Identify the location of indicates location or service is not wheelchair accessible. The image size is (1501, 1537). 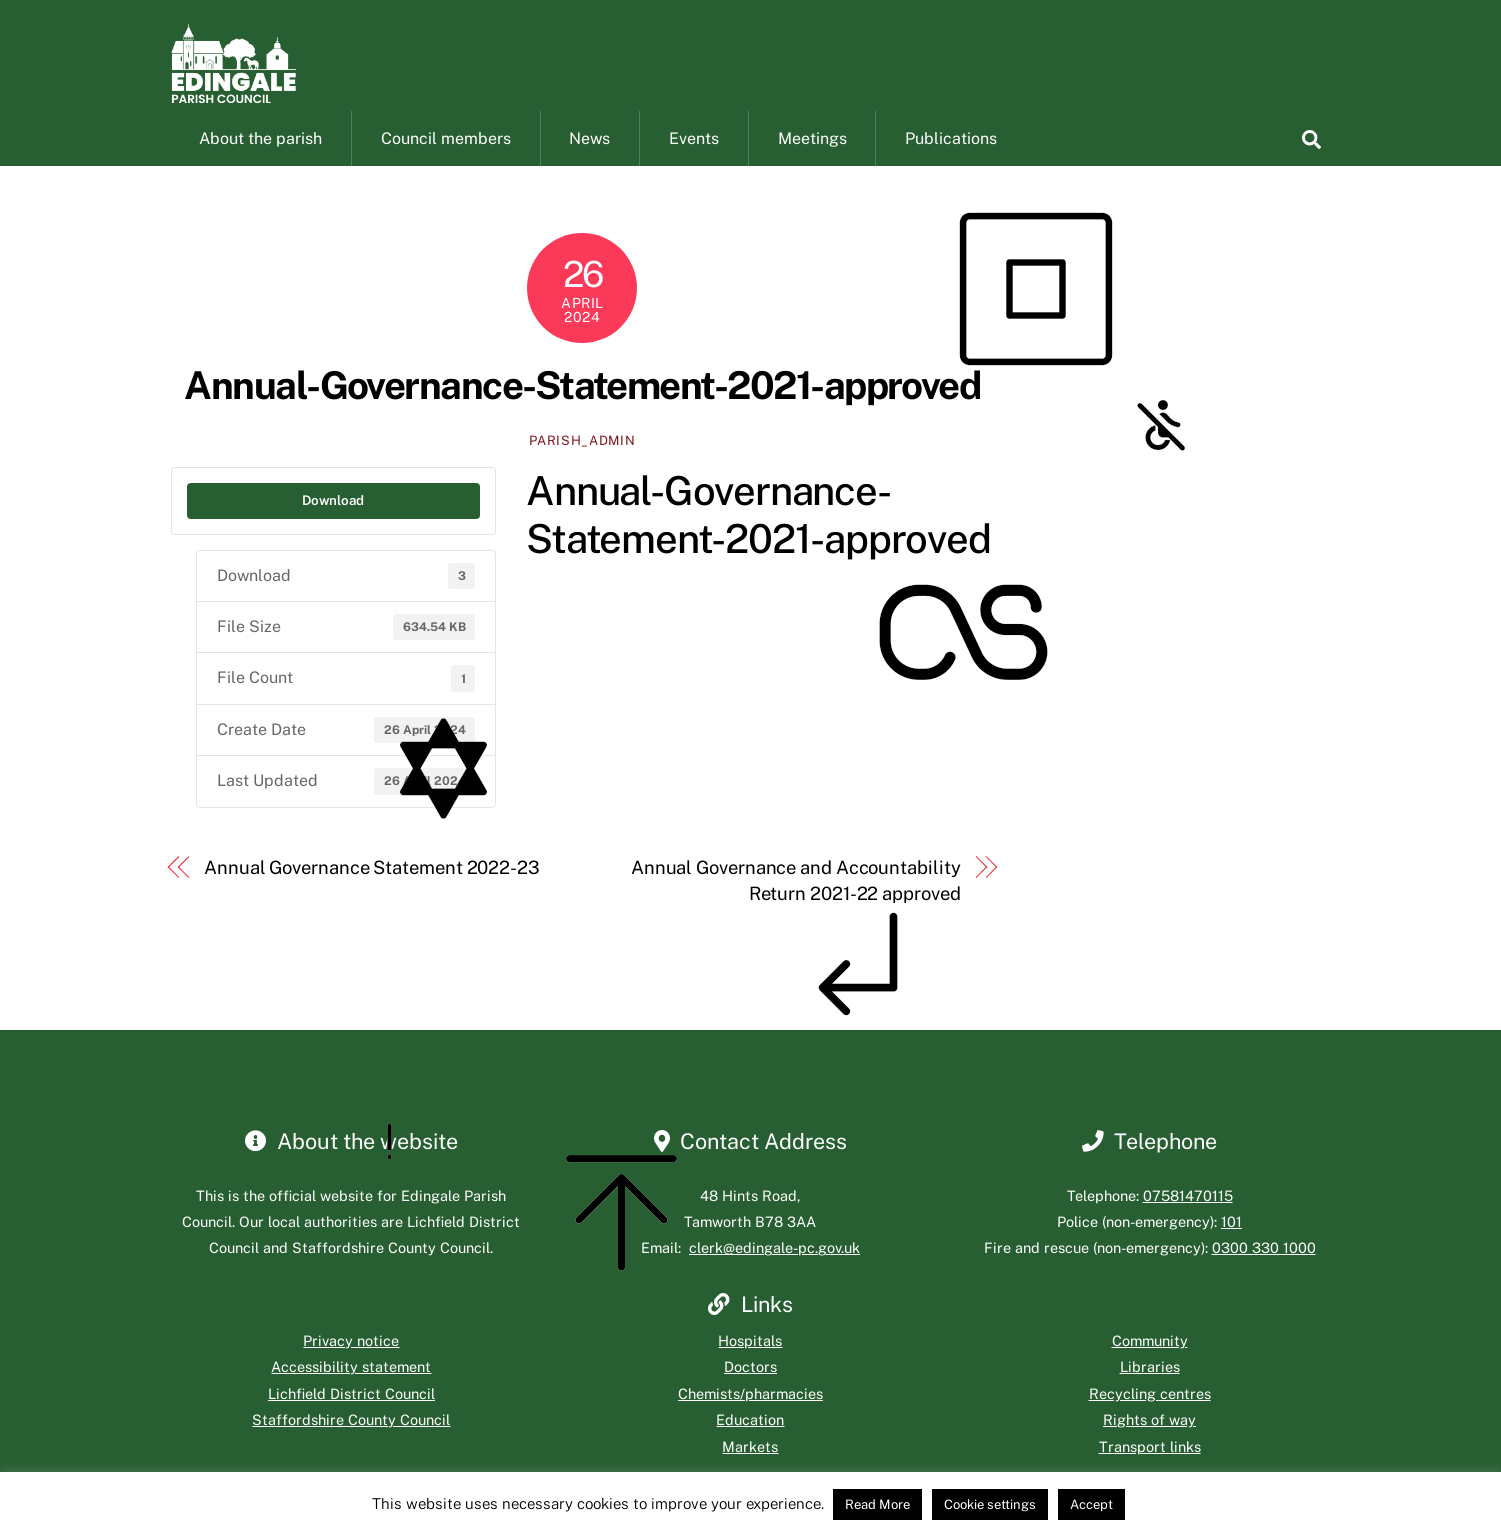
(1163, 425).